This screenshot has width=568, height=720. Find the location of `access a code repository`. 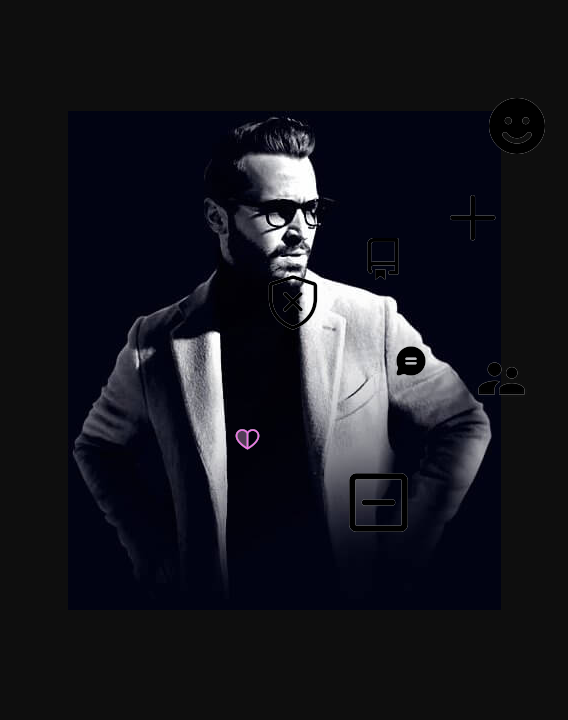

access a code repository is located at coordinates (383, 259).